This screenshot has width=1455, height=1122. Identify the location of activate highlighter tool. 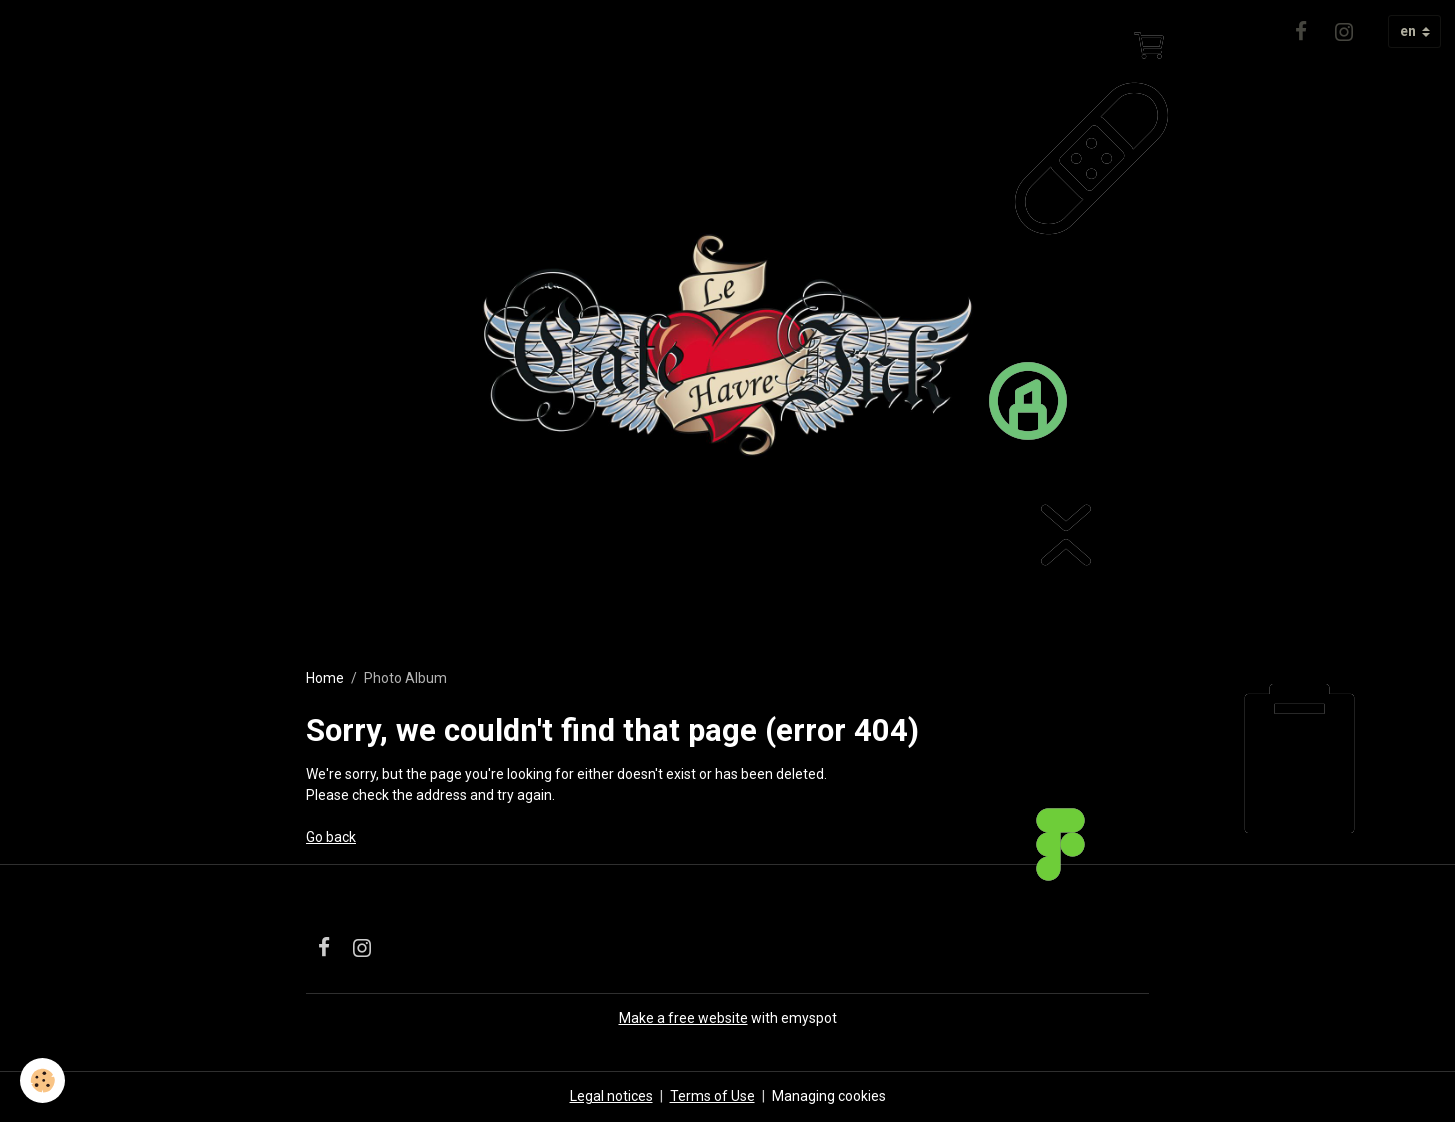
(1028, 401).